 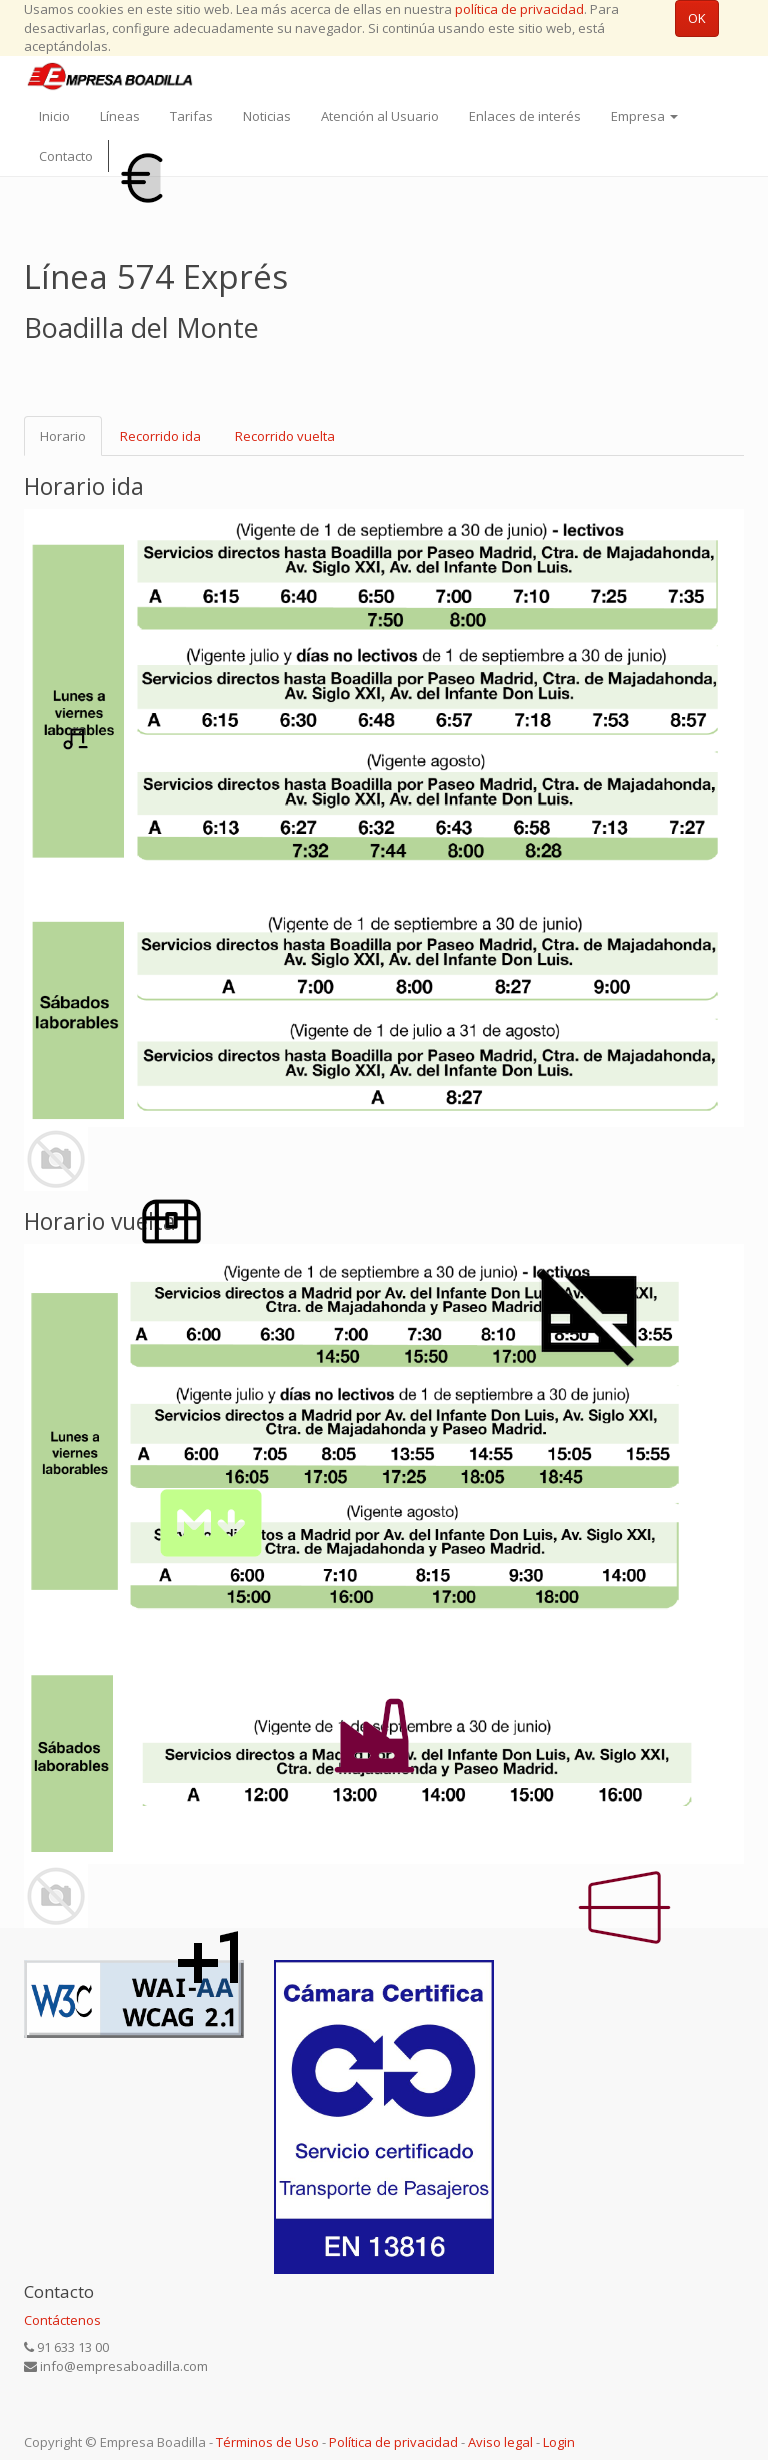 What do you see at coordinates (624, 1907) in the screenshot?
I see `adjust perspective or viewing angle` at bounding box center [624, 1907].